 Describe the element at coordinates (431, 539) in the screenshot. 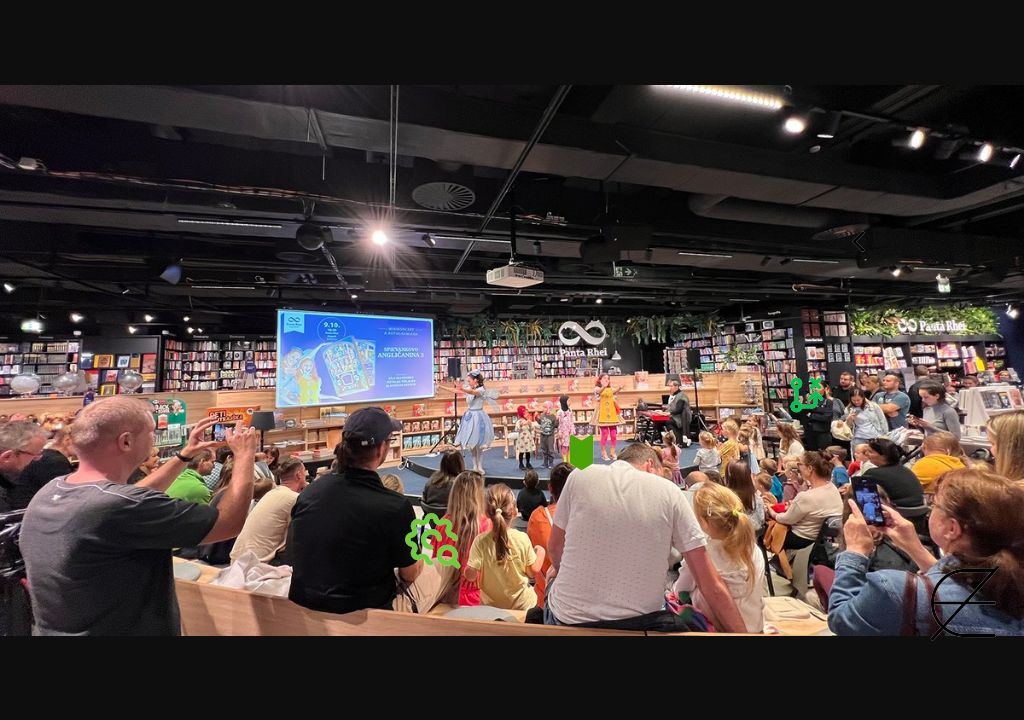

I see `search within settings or preferences` at that location.